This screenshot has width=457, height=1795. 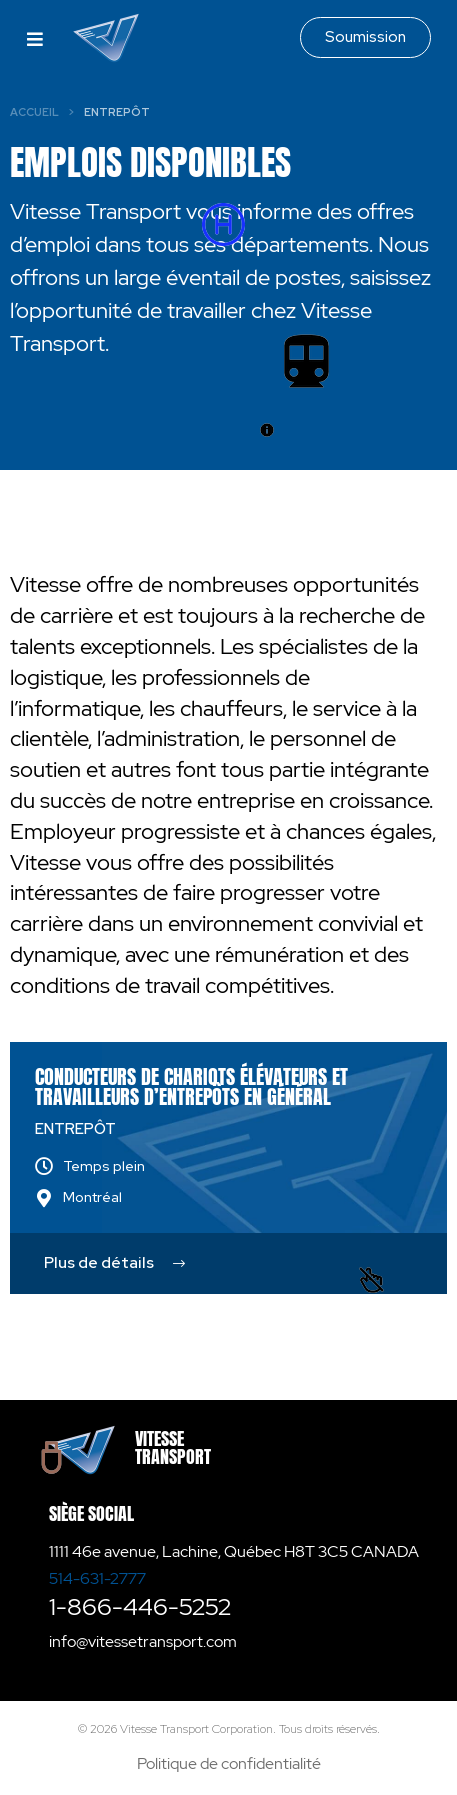 What do you see at coordinates (306, 362) in the screenshot?
I see `get subway or metro directions` at bounding box center [306, 362].